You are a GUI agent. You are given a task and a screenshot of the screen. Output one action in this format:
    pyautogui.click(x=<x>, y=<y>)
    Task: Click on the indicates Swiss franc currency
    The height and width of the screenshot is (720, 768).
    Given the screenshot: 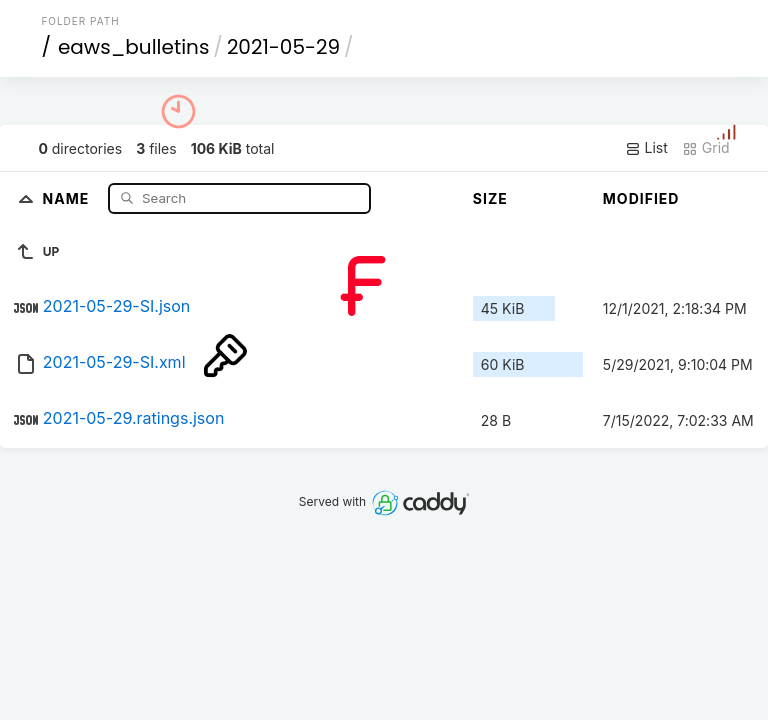 What is the action you would take?
    pyautogui.click(x=363, y=286)
    